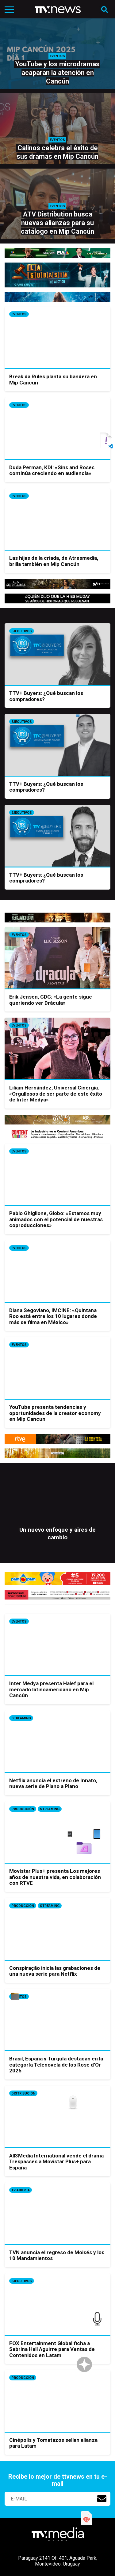 Image resolution: width=115 pixels, height=2576 pixels. I want to click on open a folder to view its contents, so click(15, 1996).